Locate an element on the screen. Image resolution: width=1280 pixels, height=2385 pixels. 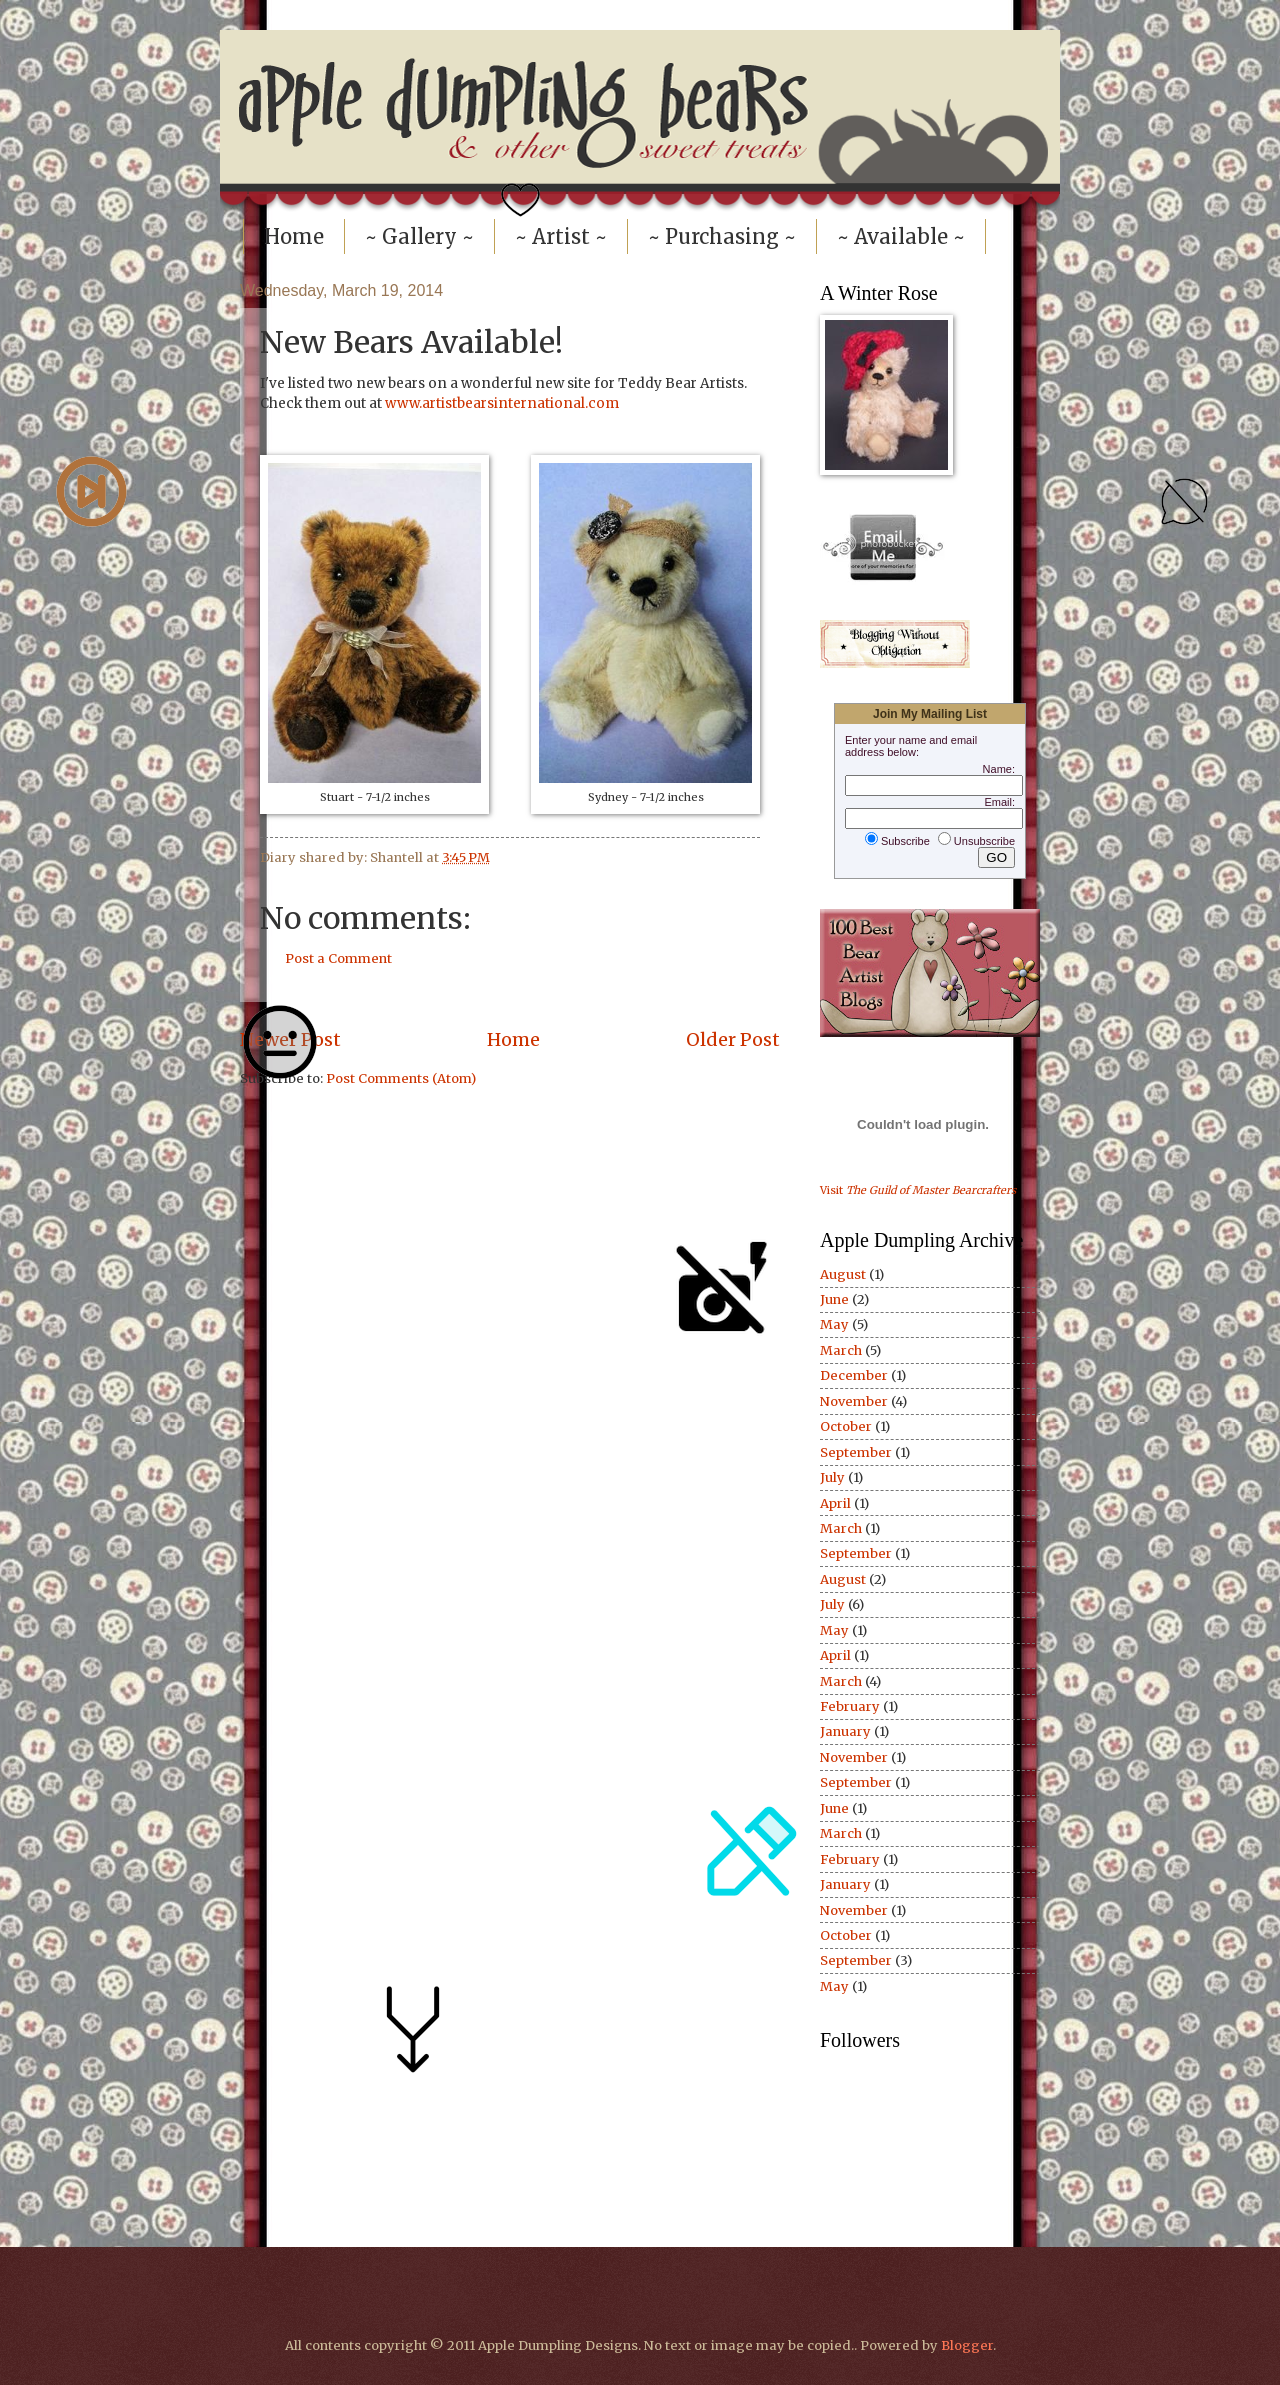
camera flash is disabled is located at coordinates (723, 1286).